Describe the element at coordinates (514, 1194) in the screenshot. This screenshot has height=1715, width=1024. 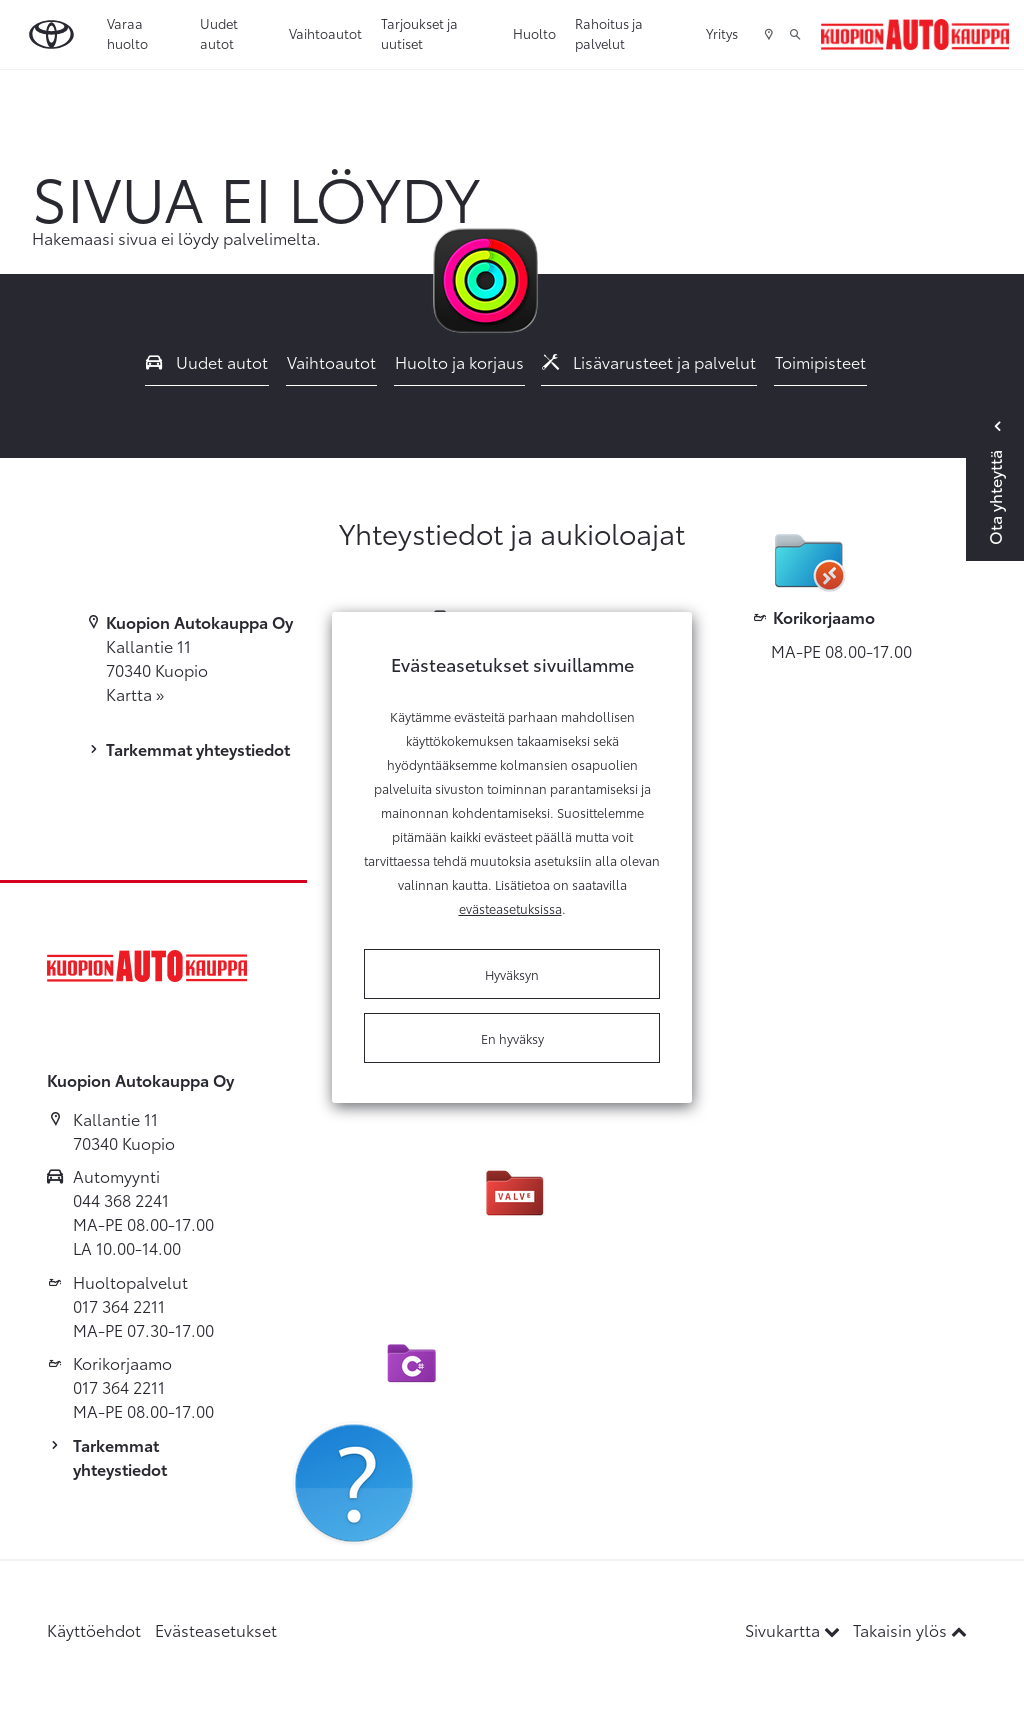
I see `folder containing Valve games or Steam content` at that location.